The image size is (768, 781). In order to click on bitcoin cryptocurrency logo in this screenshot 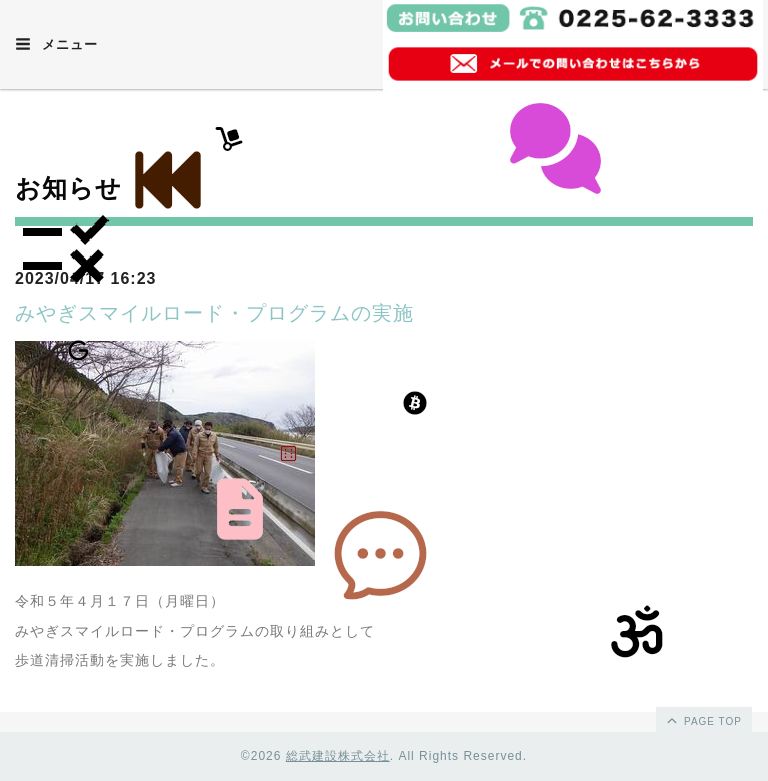, I will do `click(415, 403)`.